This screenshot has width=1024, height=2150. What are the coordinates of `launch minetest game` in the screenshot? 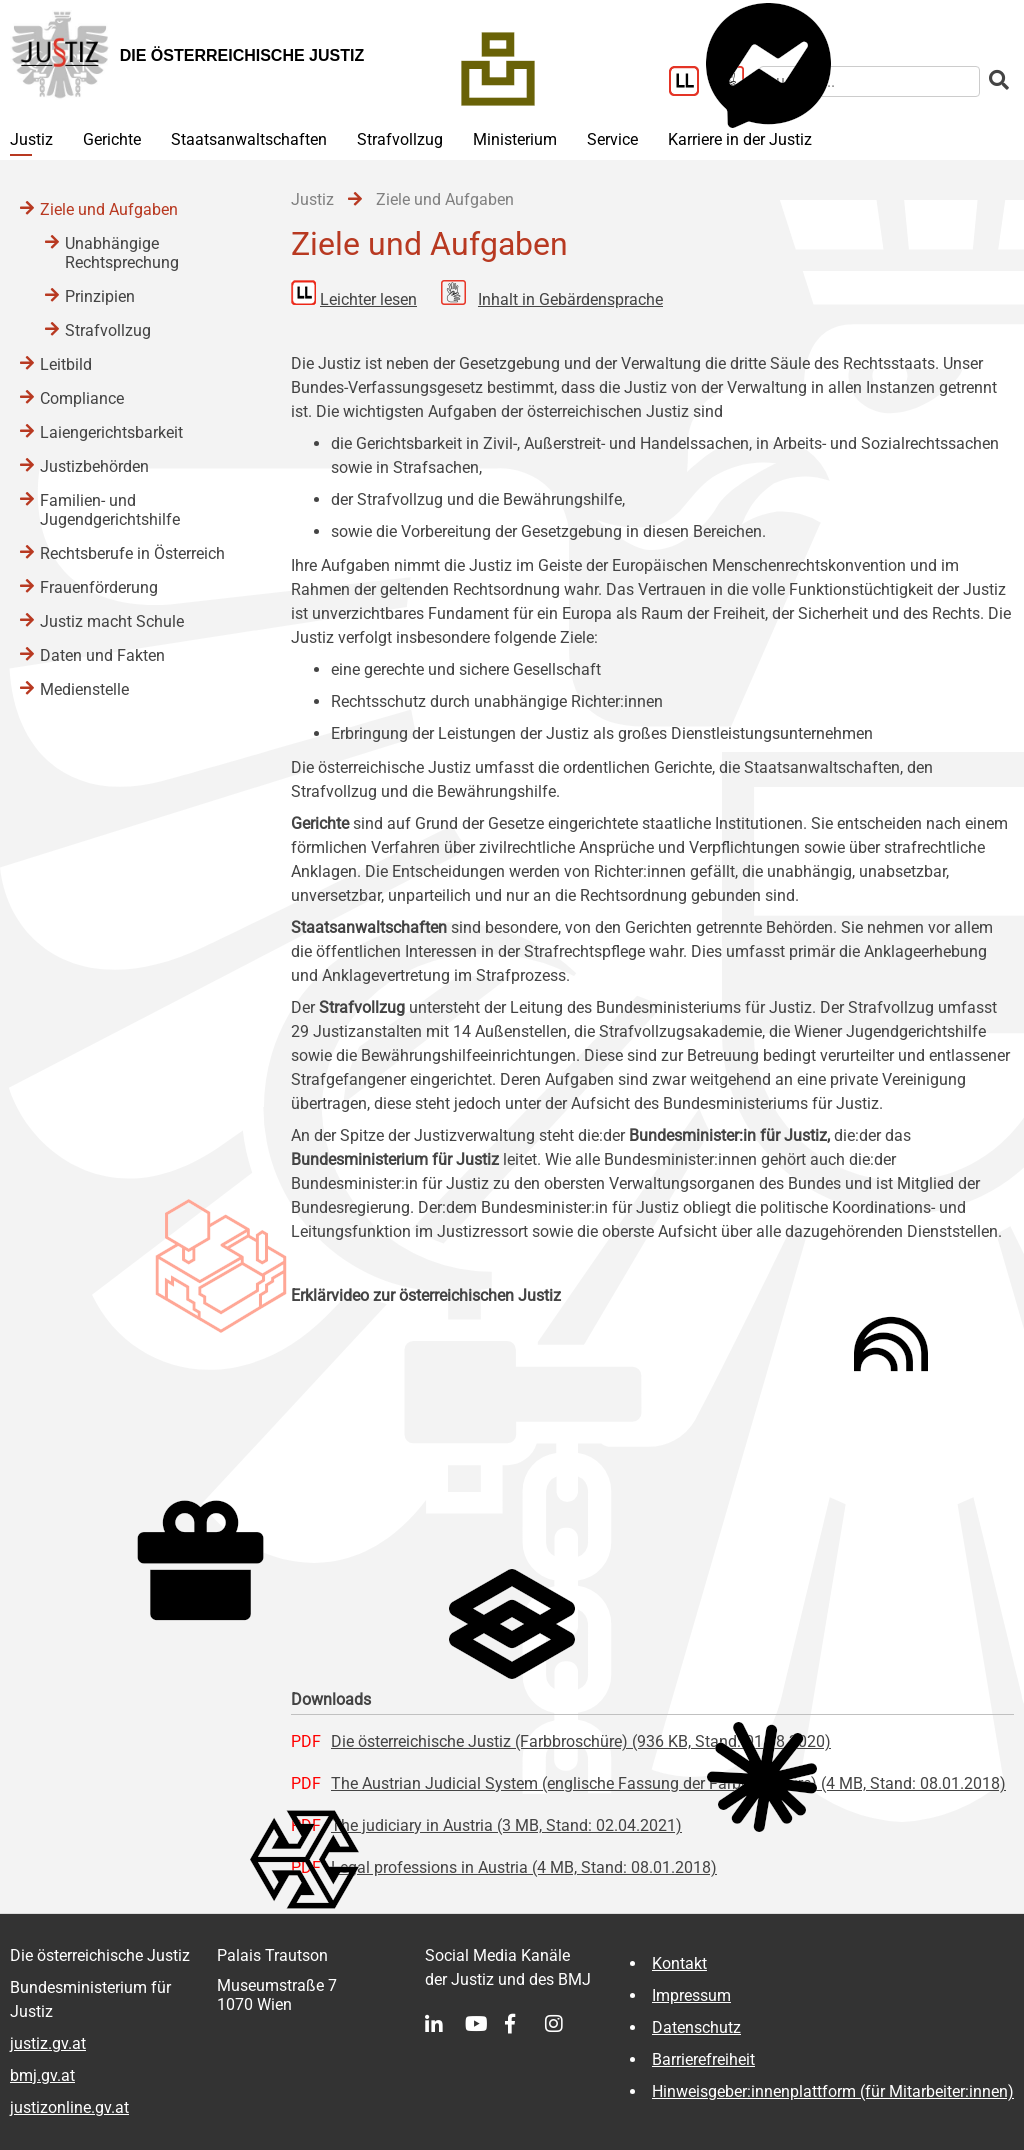 It's located at (221, 1266).